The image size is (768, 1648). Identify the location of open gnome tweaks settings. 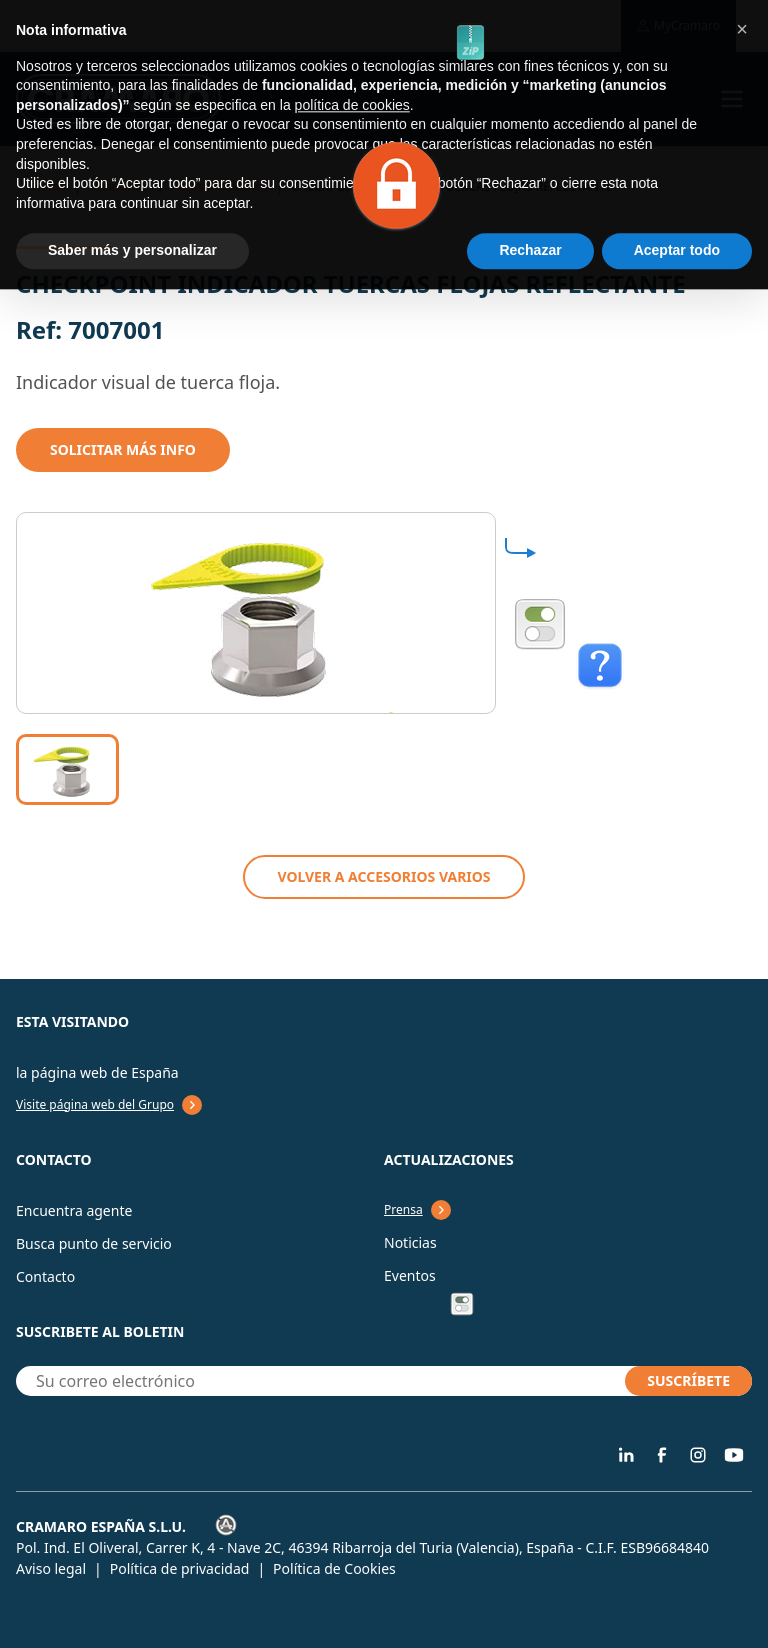
(462, 1304).